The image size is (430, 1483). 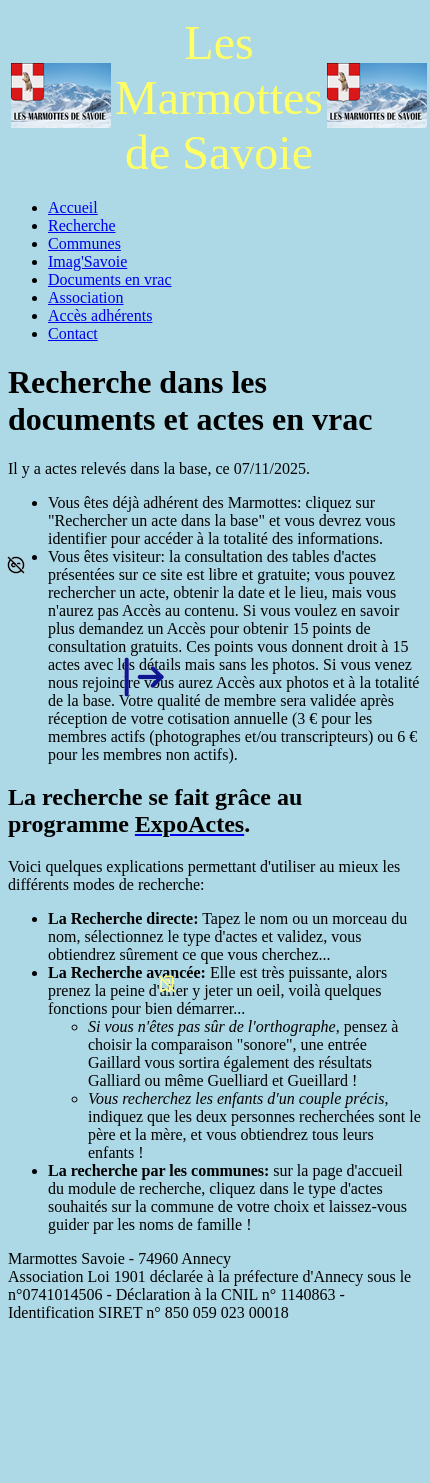 I want to click on expand sidebar or panel, so click(x=144, y=677).